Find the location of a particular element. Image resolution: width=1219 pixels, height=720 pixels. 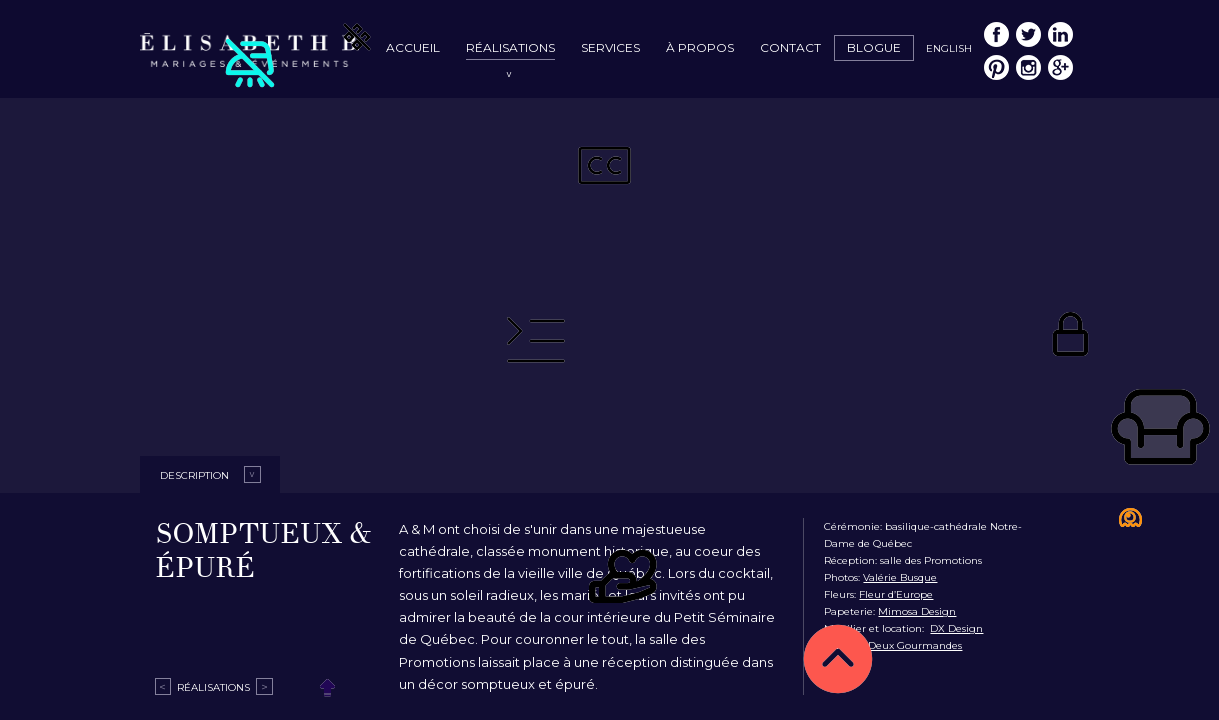

enable closed captions for video content is located at coordinates (604, 165).